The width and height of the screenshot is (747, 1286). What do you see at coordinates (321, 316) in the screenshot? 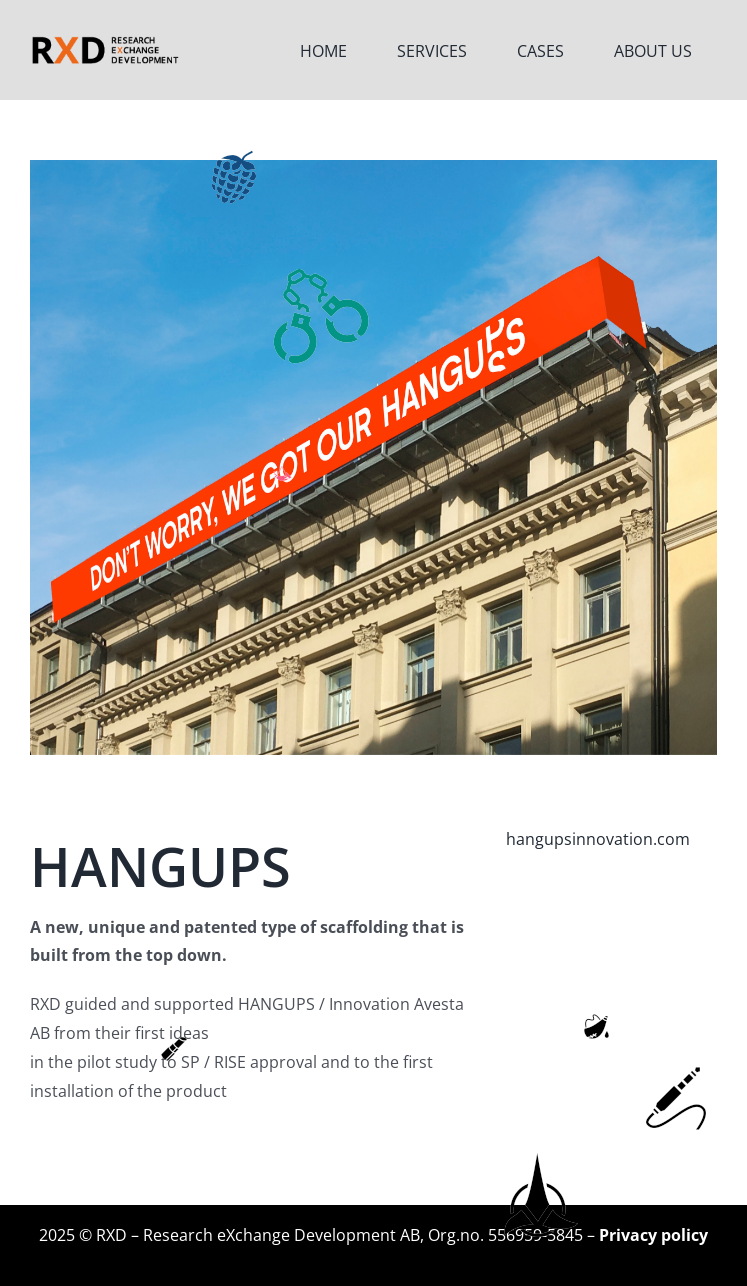
I see `indicates restricted or locked content` at bounding box center [321, 316].